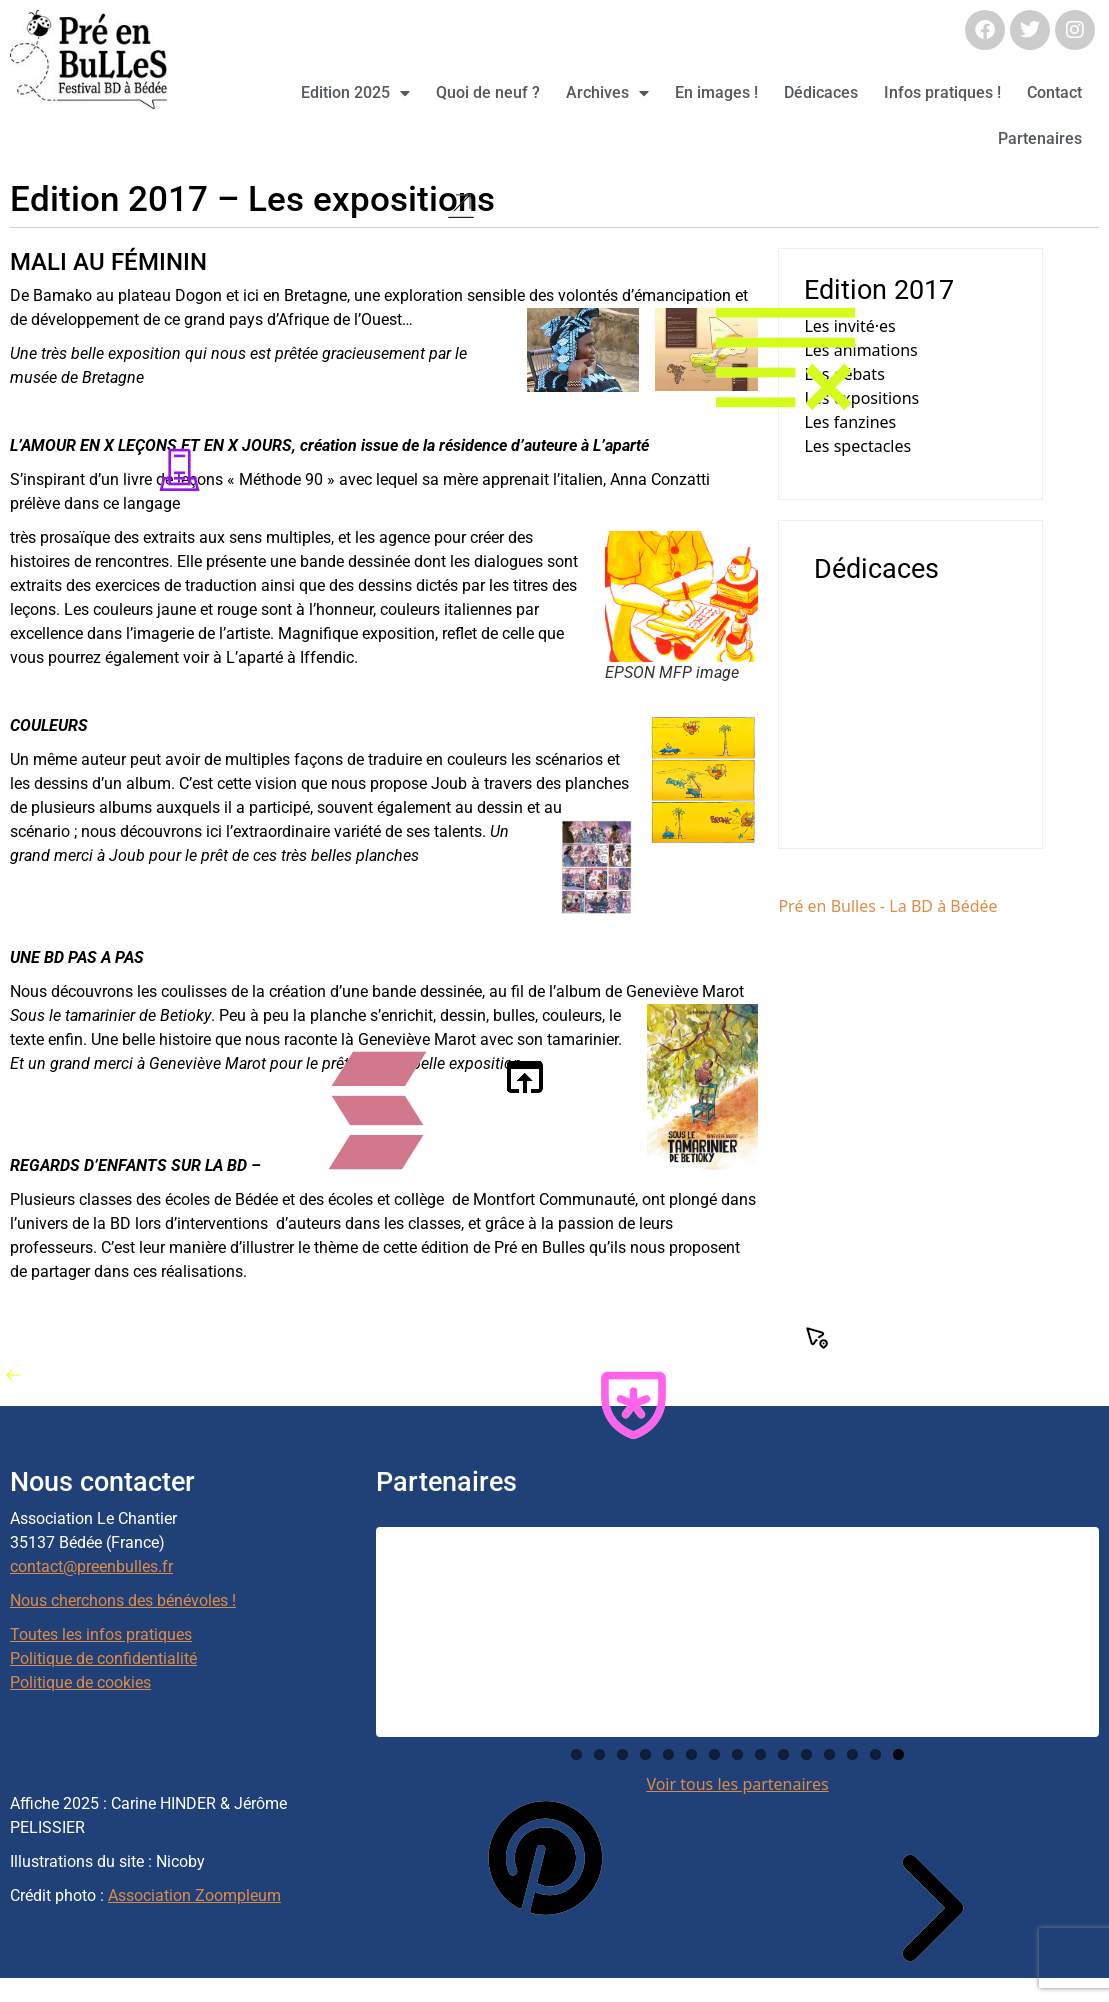  Describe the element at coordinates (13, 1374) in the screenshot. I see `go back to the previous screen` at that location.